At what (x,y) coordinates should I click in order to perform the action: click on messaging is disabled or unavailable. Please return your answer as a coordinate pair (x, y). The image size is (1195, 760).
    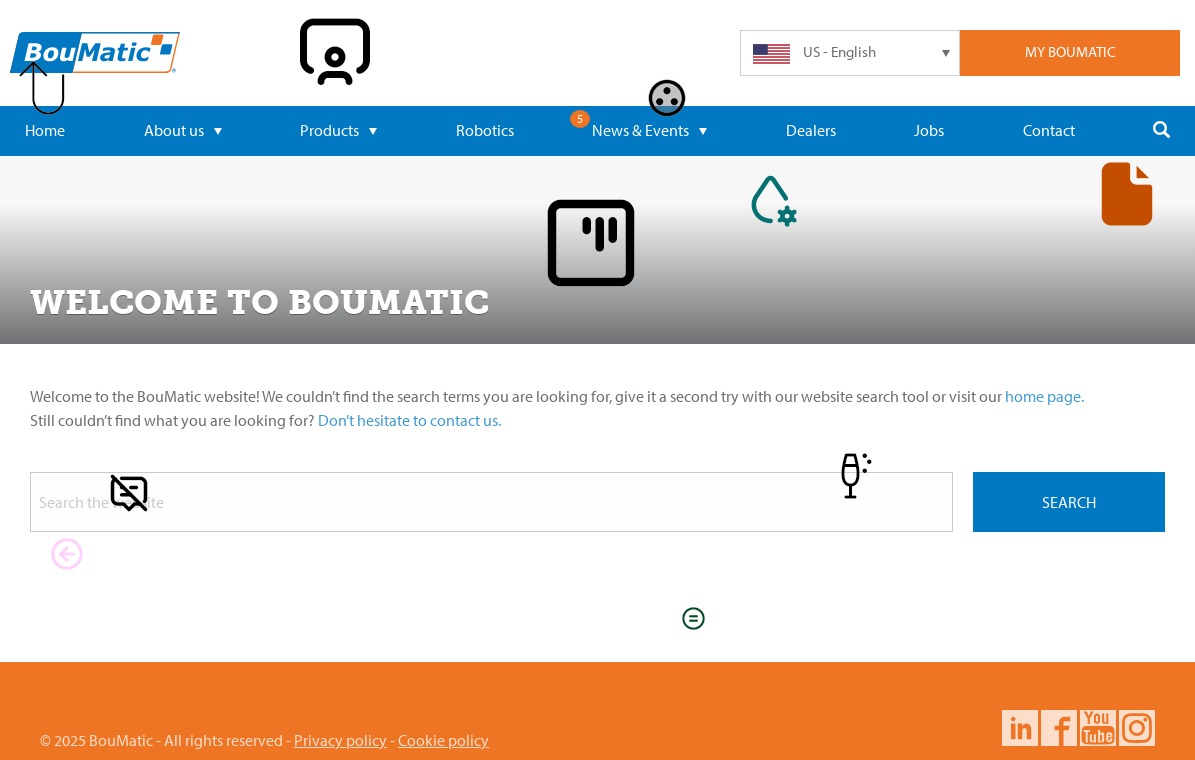
    Looking at the image, I should click on (129, 493).